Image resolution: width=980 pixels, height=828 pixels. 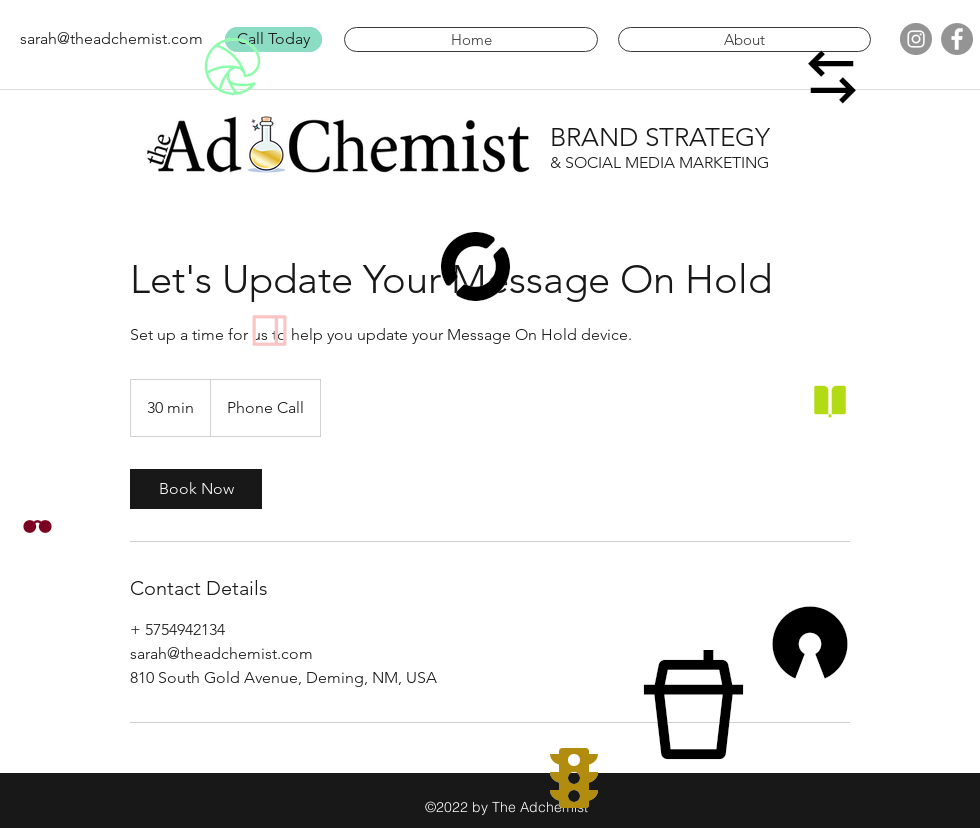 What do you see at coordinates (810, 644) in the screenshot?
I see `indicates open-source software or project` at bounding box center [810, 644].